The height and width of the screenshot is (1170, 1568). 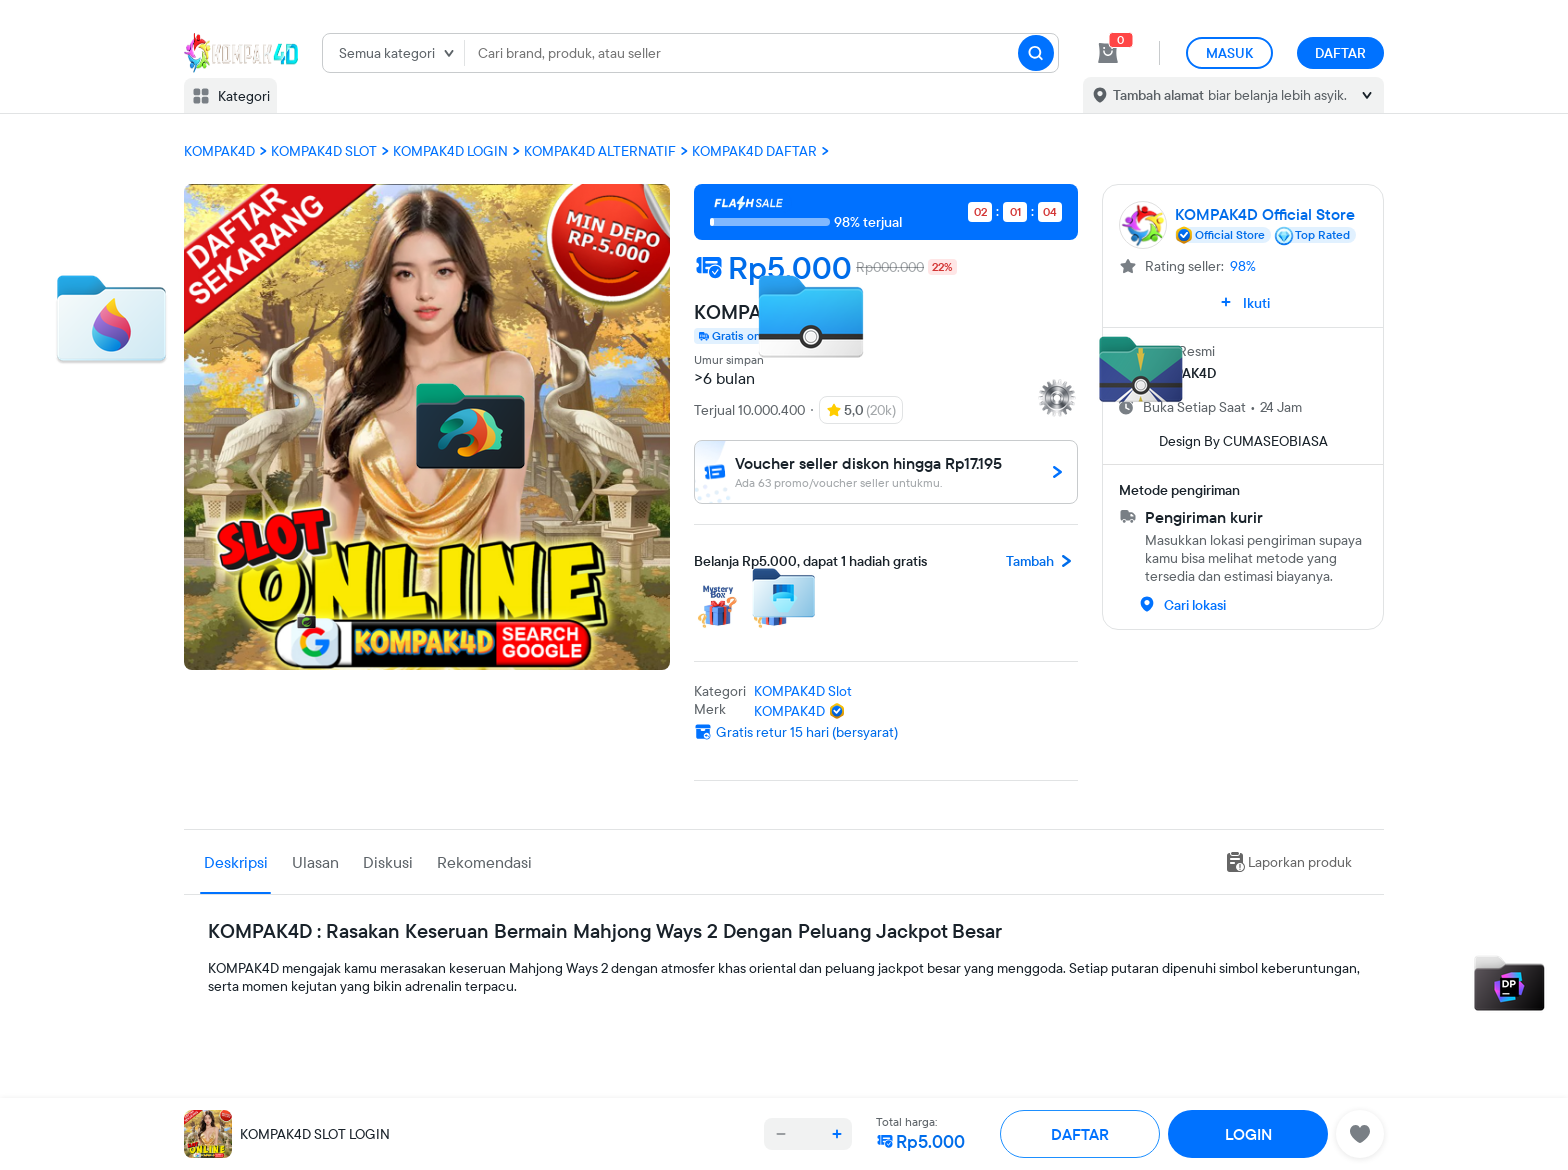 What do you see at coordinates (470, 429) in the screenshot?
I see `open daz 3d project files folder` at bounding box center [470, 429].